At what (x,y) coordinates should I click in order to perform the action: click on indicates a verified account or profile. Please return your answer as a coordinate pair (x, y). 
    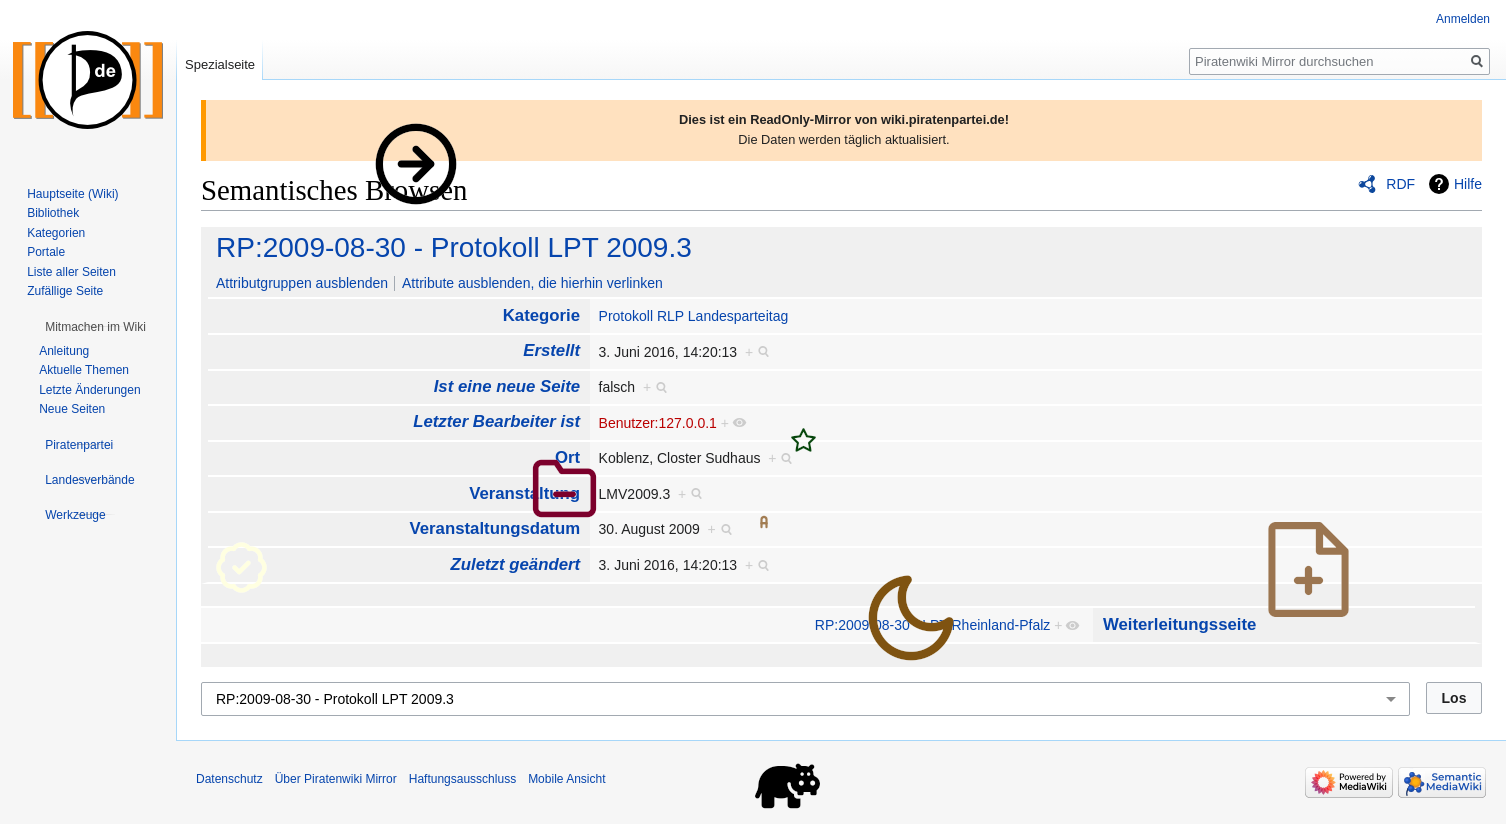
    Looking at the image, I should click on (241, 567).